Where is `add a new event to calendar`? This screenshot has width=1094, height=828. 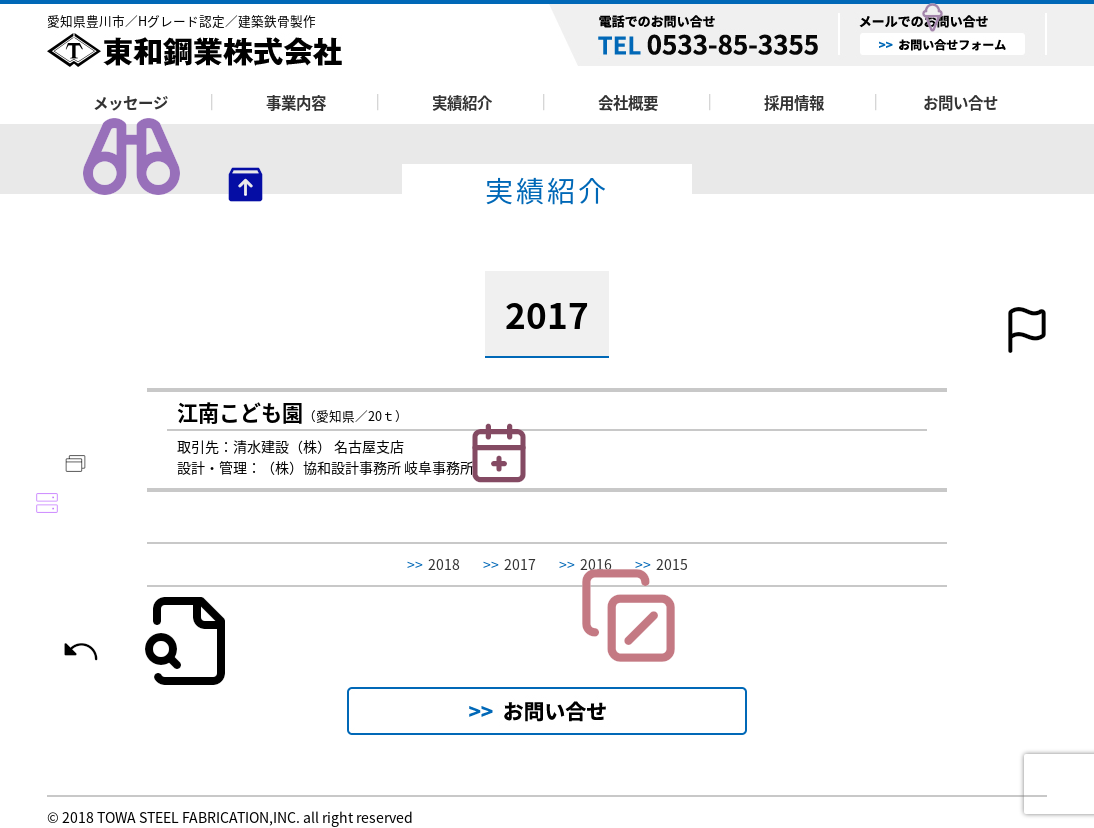 add a new event to calendar is located at coordinates (499, 453).